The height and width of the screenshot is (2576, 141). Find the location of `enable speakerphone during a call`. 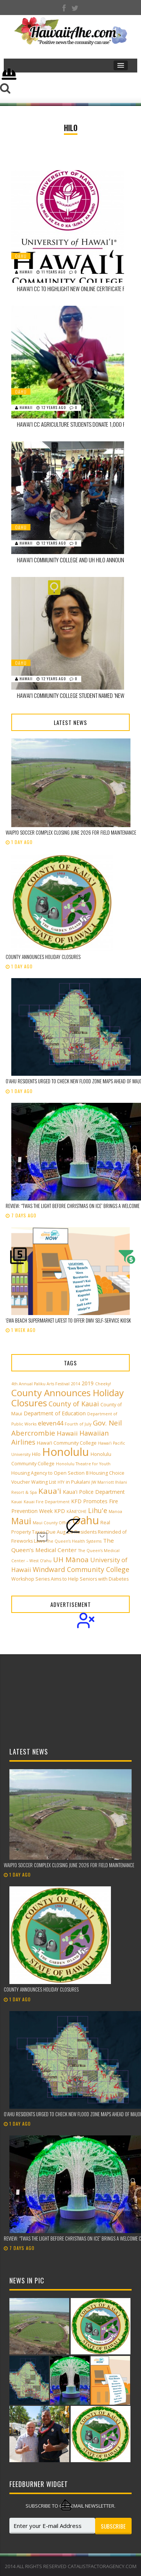

enable speakerphone during a call is located at coordinates (14, 1190).